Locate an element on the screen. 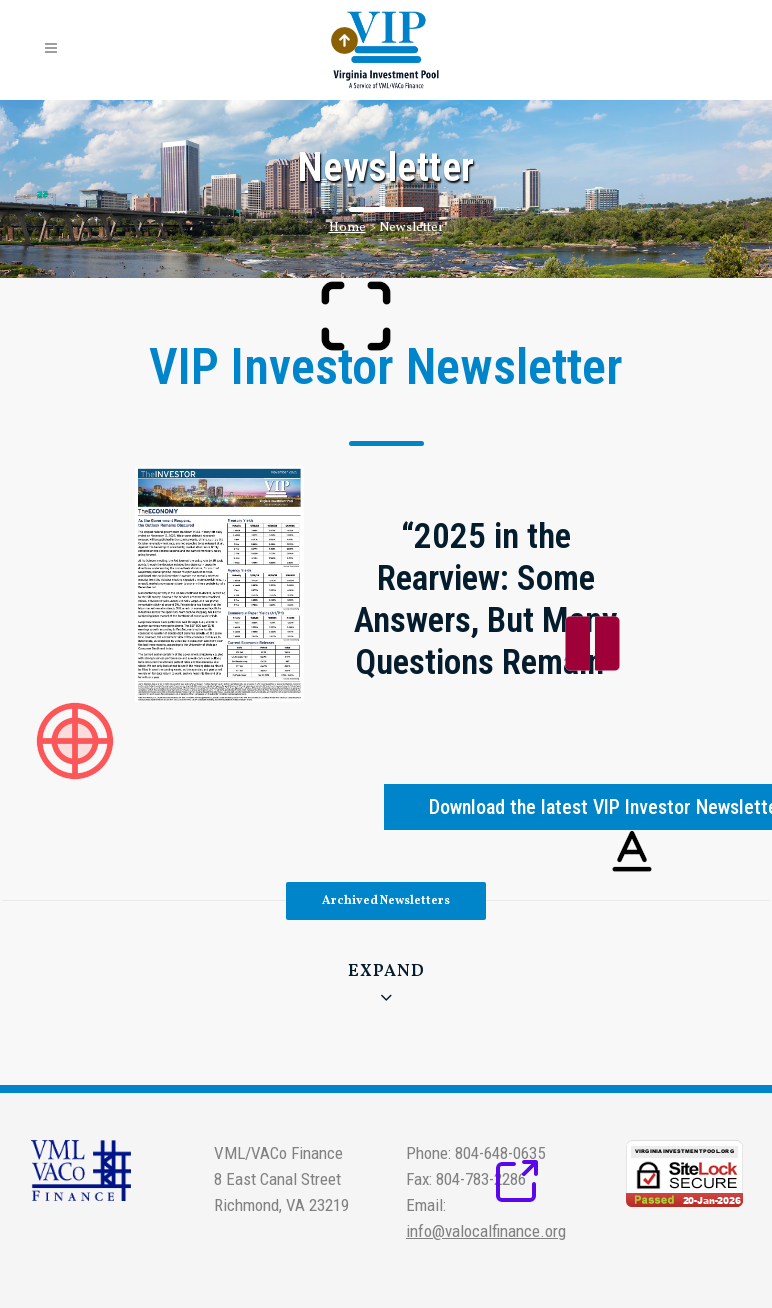  upload a file or content is located at coordinates (344, 40).